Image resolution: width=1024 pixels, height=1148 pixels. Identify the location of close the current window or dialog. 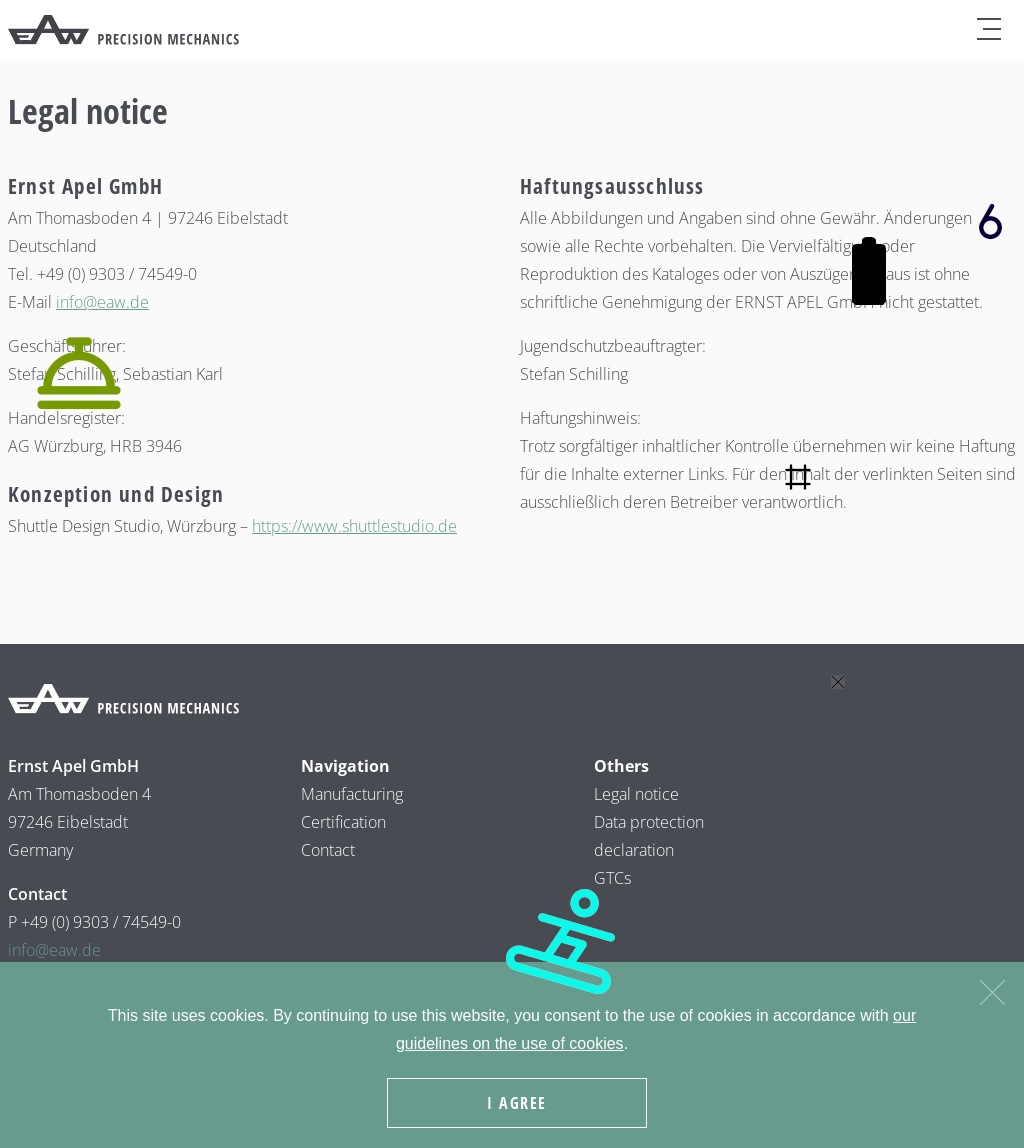
(838, 682).